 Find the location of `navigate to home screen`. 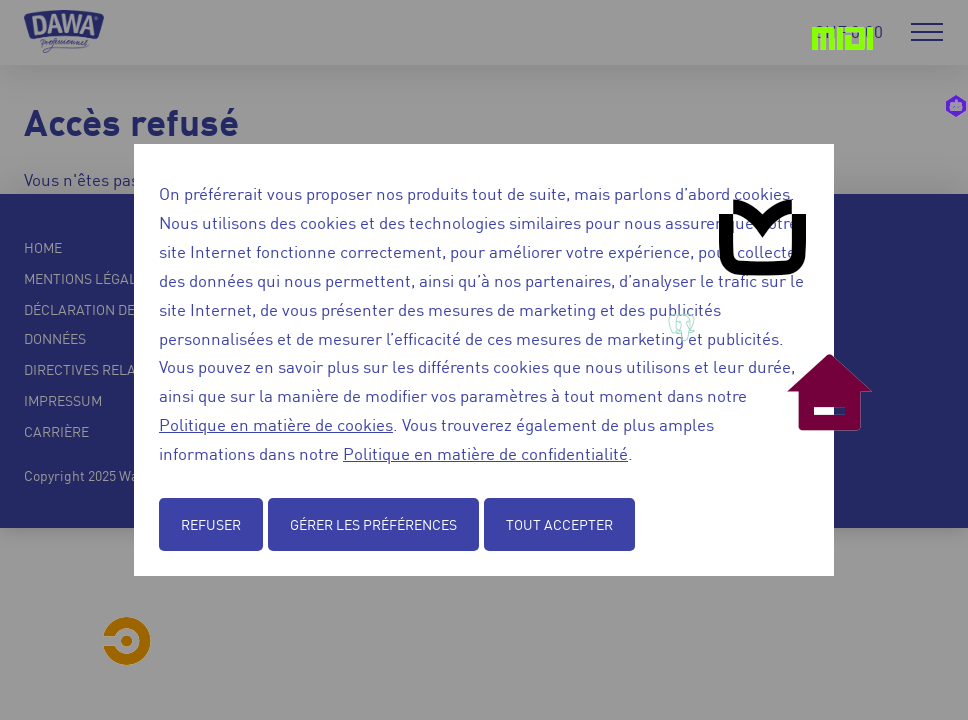

navigate to home screen is located at coordinates (829, 395).